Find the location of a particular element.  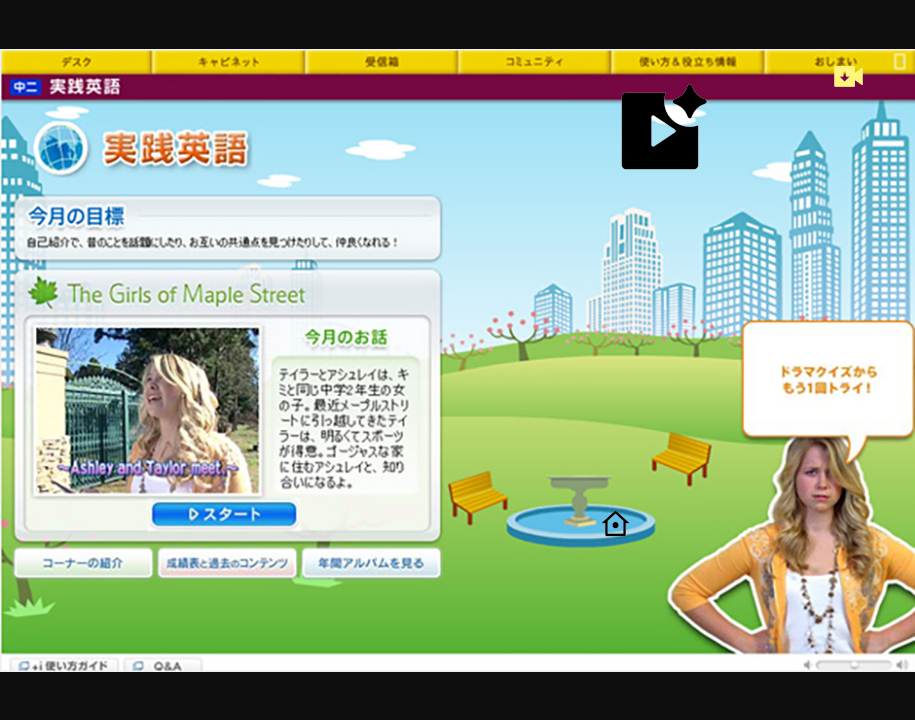

download a video file is located at coordinates (848, 76).